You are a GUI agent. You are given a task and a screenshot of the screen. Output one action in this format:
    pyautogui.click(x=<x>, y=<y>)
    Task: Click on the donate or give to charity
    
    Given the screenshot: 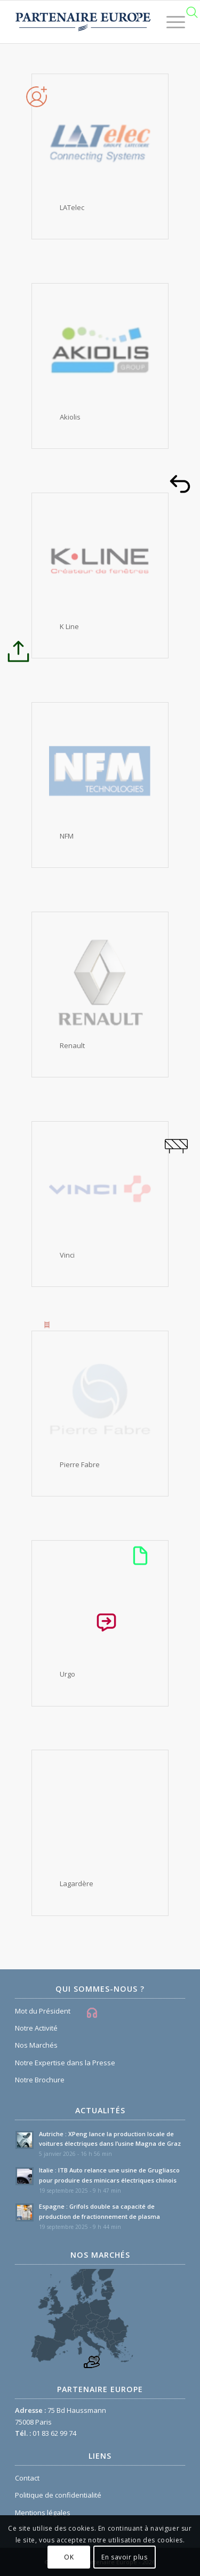 What is the action you would take?
    pyautogui.click(x=92, y=2362)
    